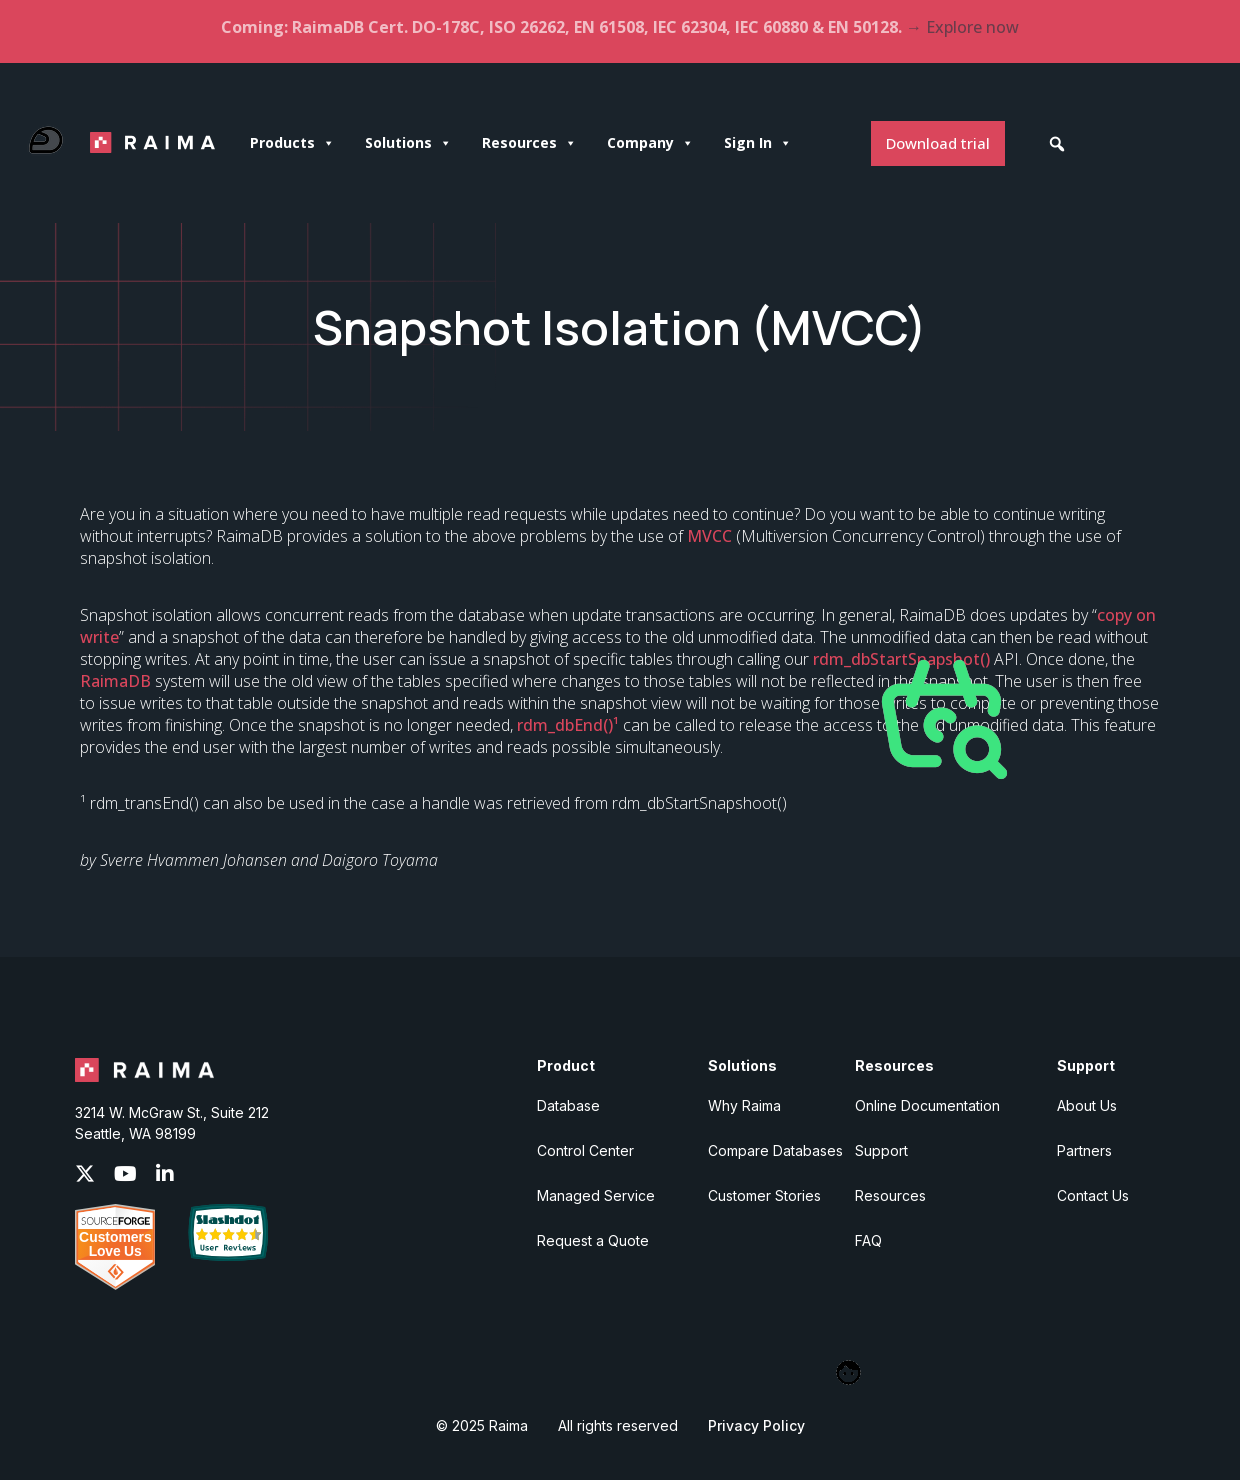  Describe the element at coordinates (848, 1372) in the screenshot. I see `access your profile or account settings` at that location.